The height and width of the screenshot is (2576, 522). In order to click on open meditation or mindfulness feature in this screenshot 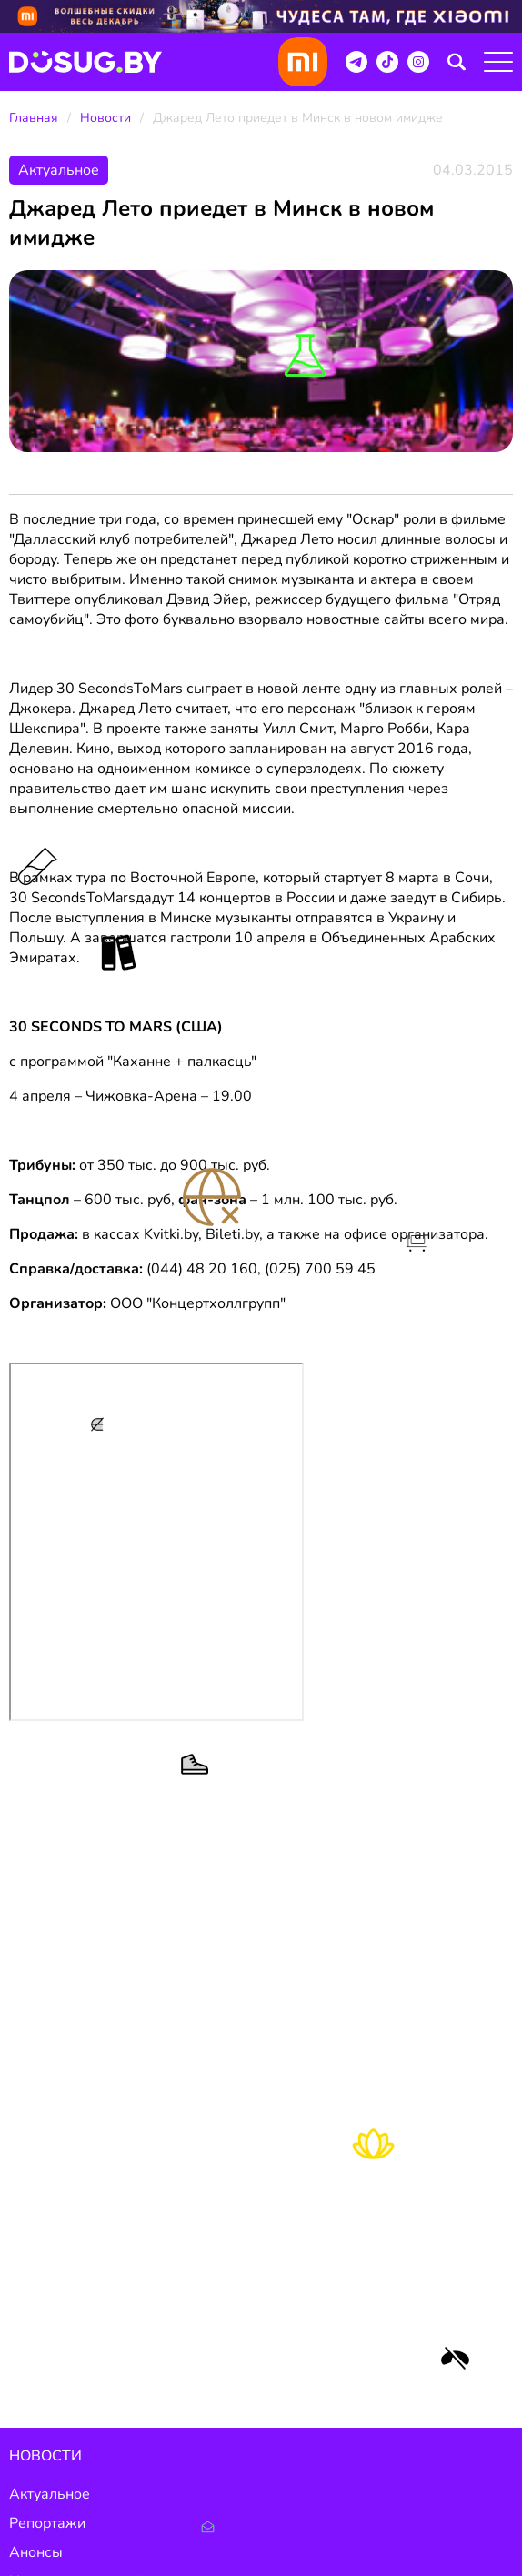, I will do `click(373, 2145)`.